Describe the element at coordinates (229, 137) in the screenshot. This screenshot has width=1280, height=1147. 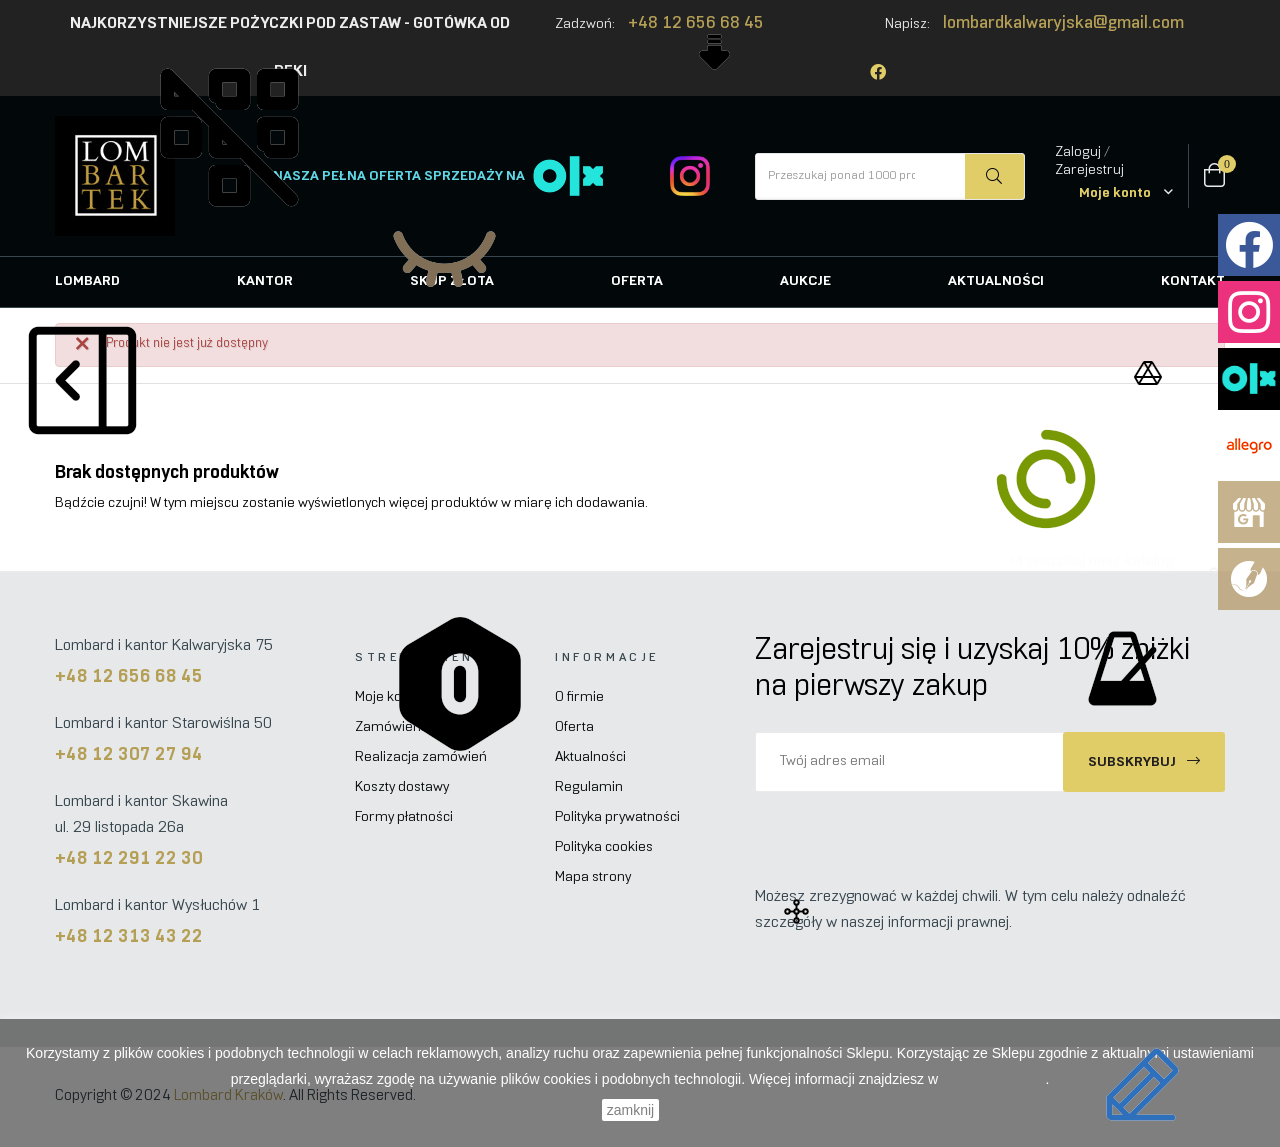
I see `dialpad is currently disabled` at that location.